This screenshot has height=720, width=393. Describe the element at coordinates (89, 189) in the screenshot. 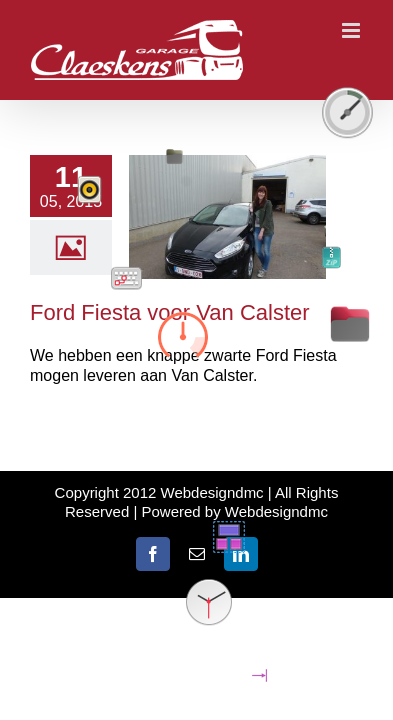

I see `open sound or audio settings panel` at that location.